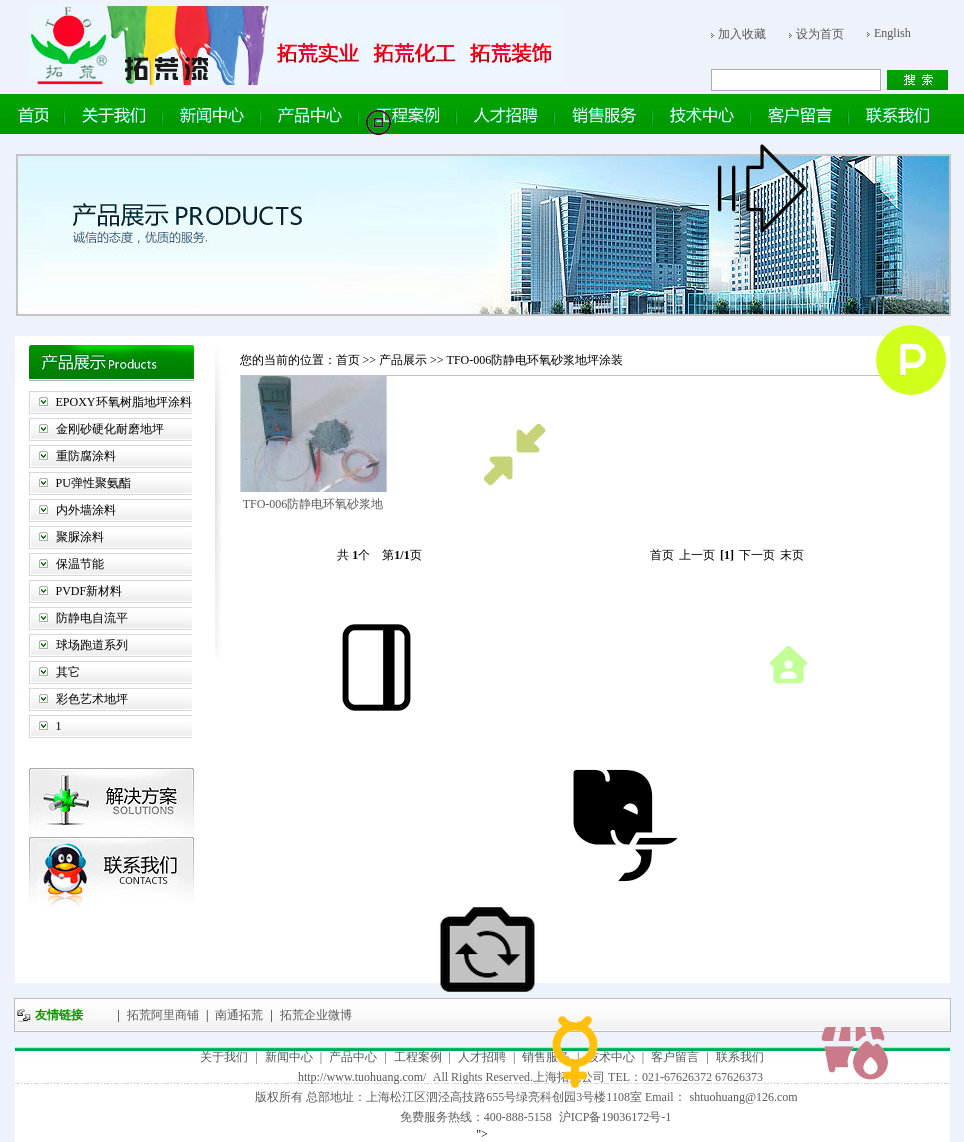  I want to click on view your home profile, so click(788, 664).